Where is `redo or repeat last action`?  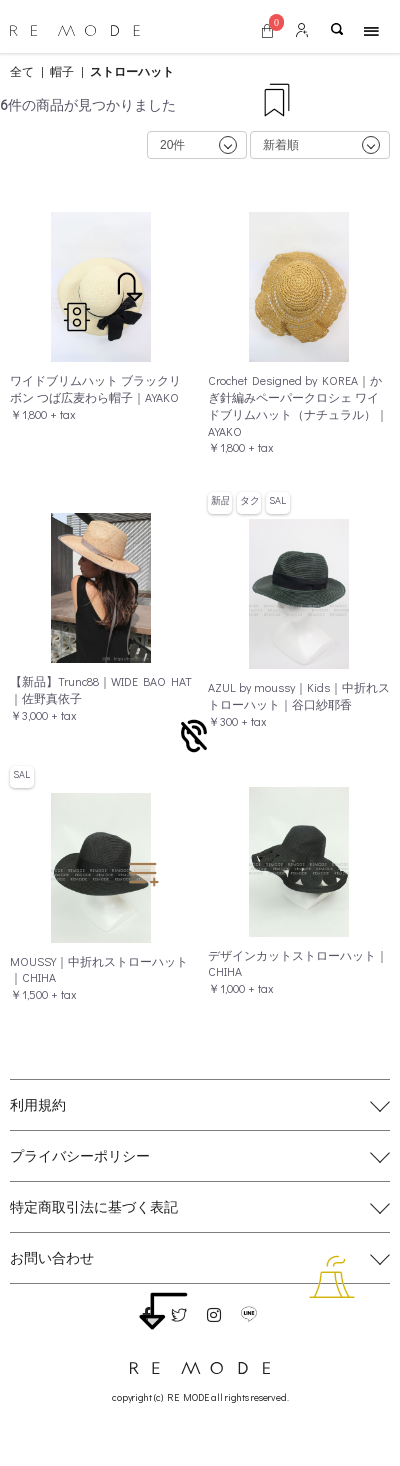
redo or repeat last action is located at coordinates (129, 287).